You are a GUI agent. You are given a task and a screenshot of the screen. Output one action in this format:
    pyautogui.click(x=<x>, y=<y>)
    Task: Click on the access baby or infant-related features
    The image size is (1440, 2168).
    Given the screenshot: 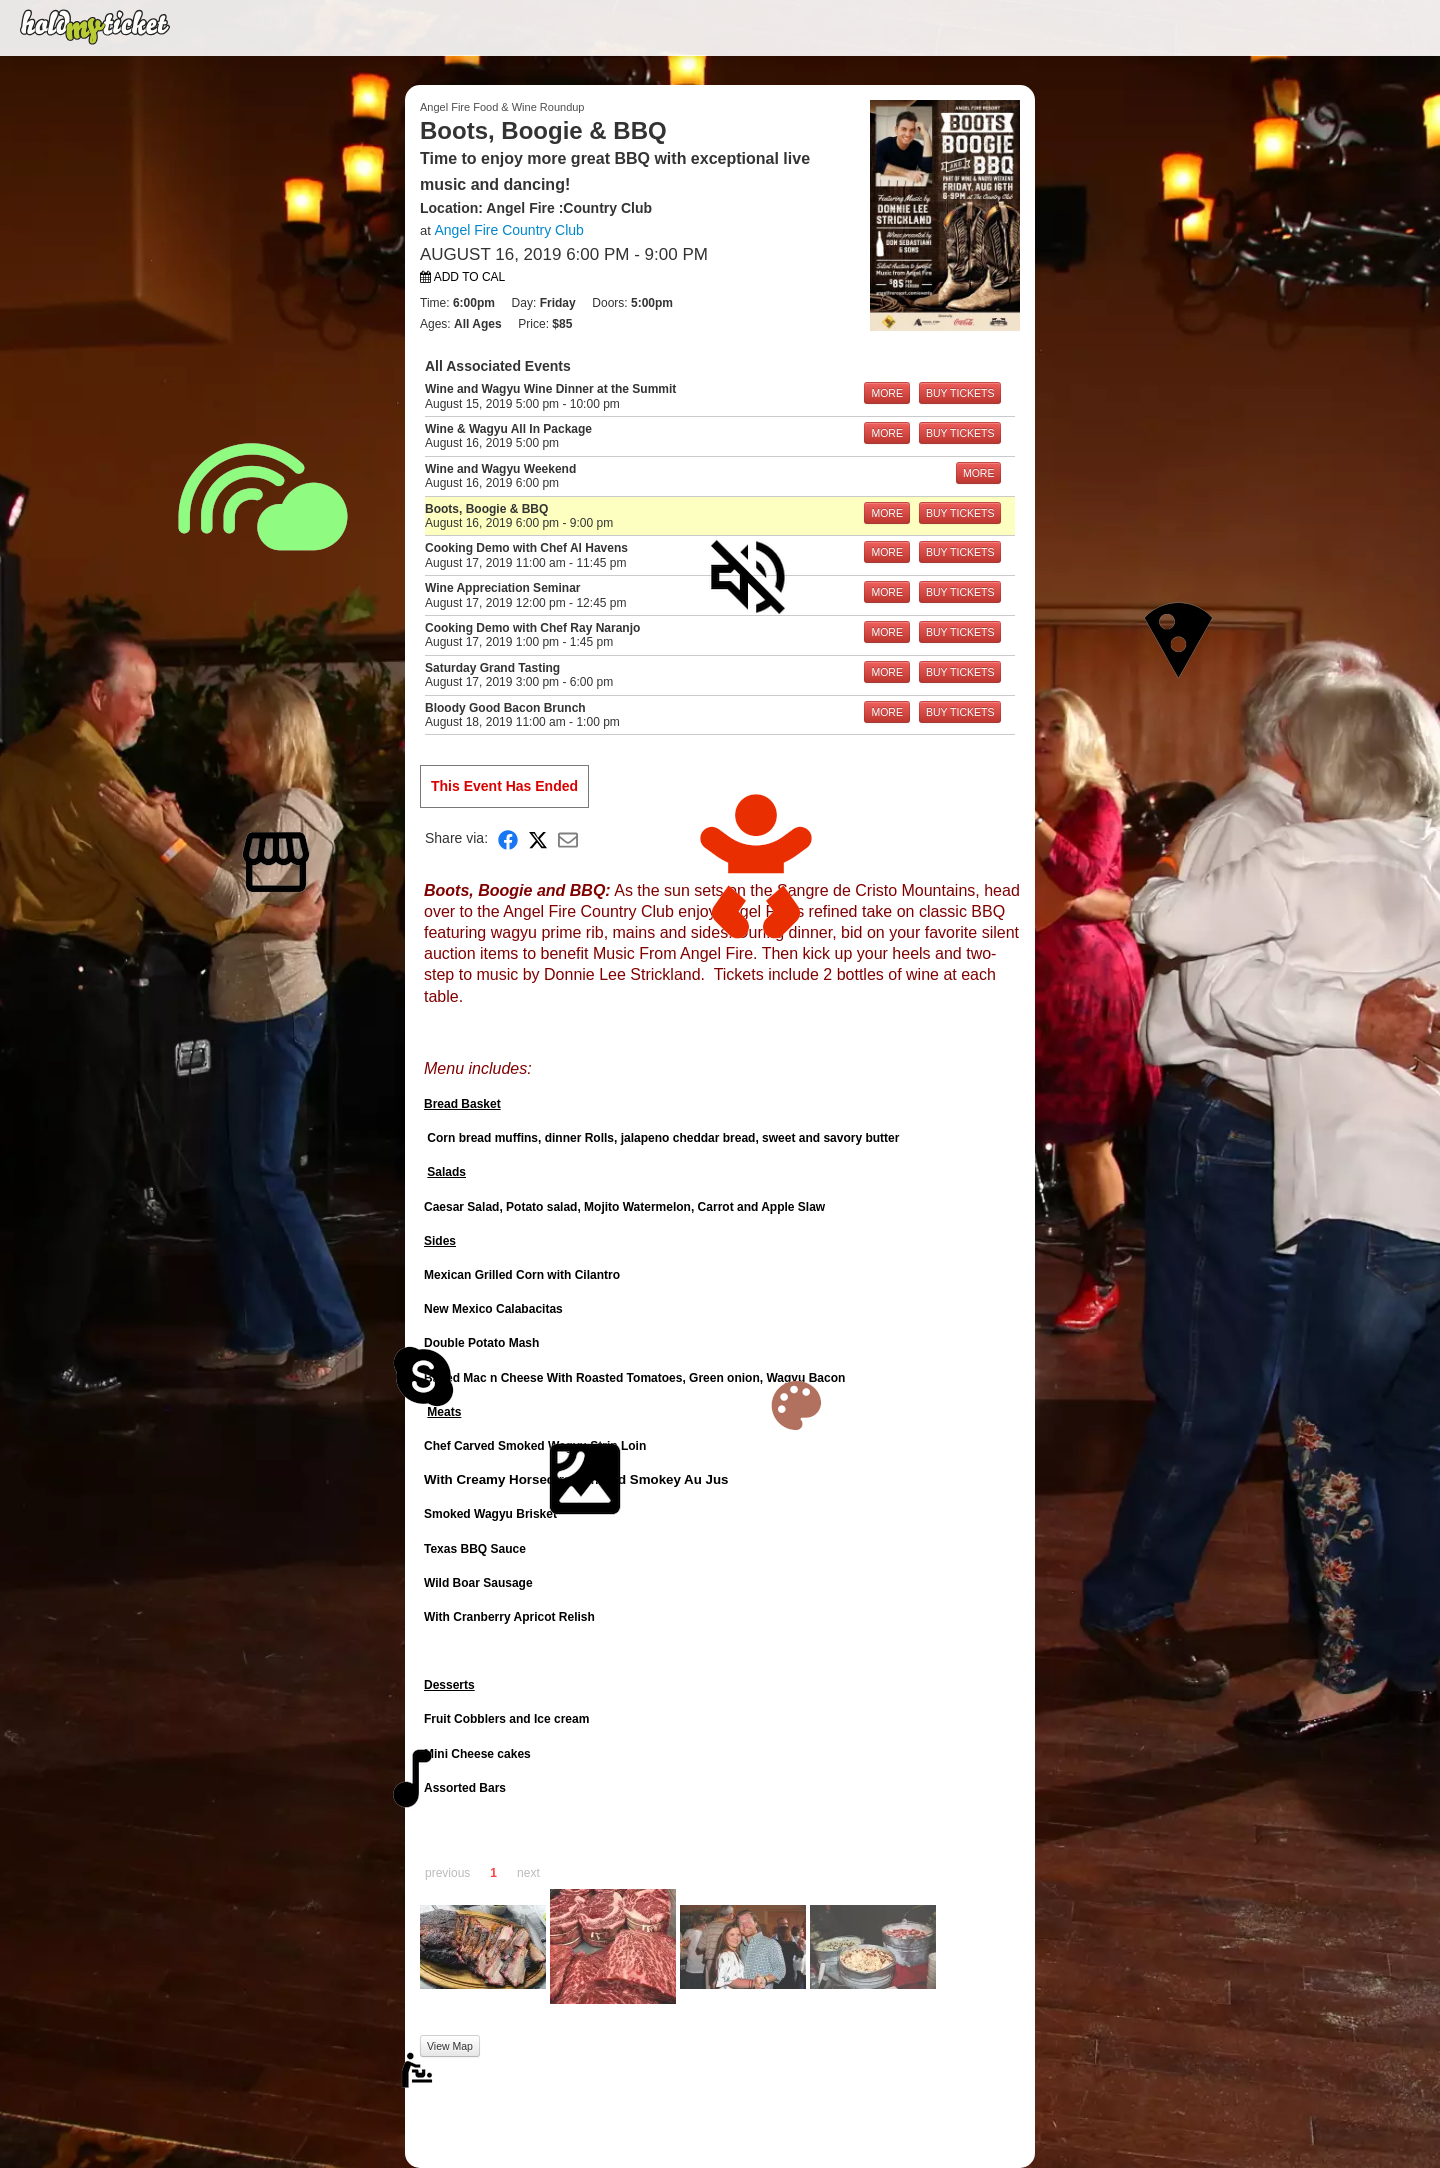 What is the action you would take?
    pyautogui.click(x=756, y=864)
    